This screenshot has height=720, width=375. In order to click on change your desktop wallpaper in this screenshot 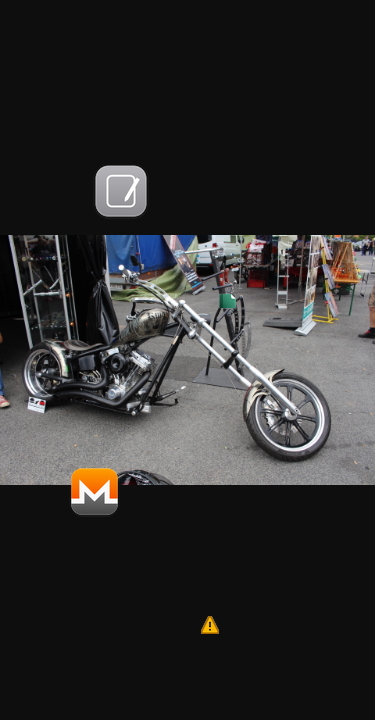, I will do `click(227, 300)`.